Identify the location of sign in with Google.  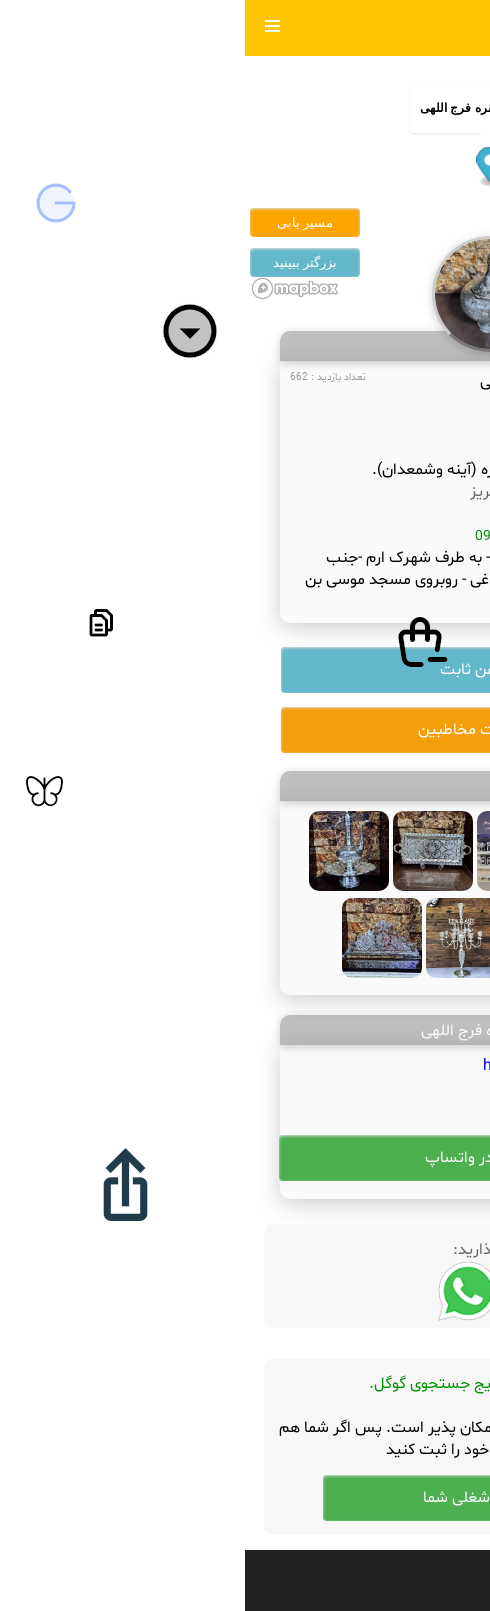
(56, 203).